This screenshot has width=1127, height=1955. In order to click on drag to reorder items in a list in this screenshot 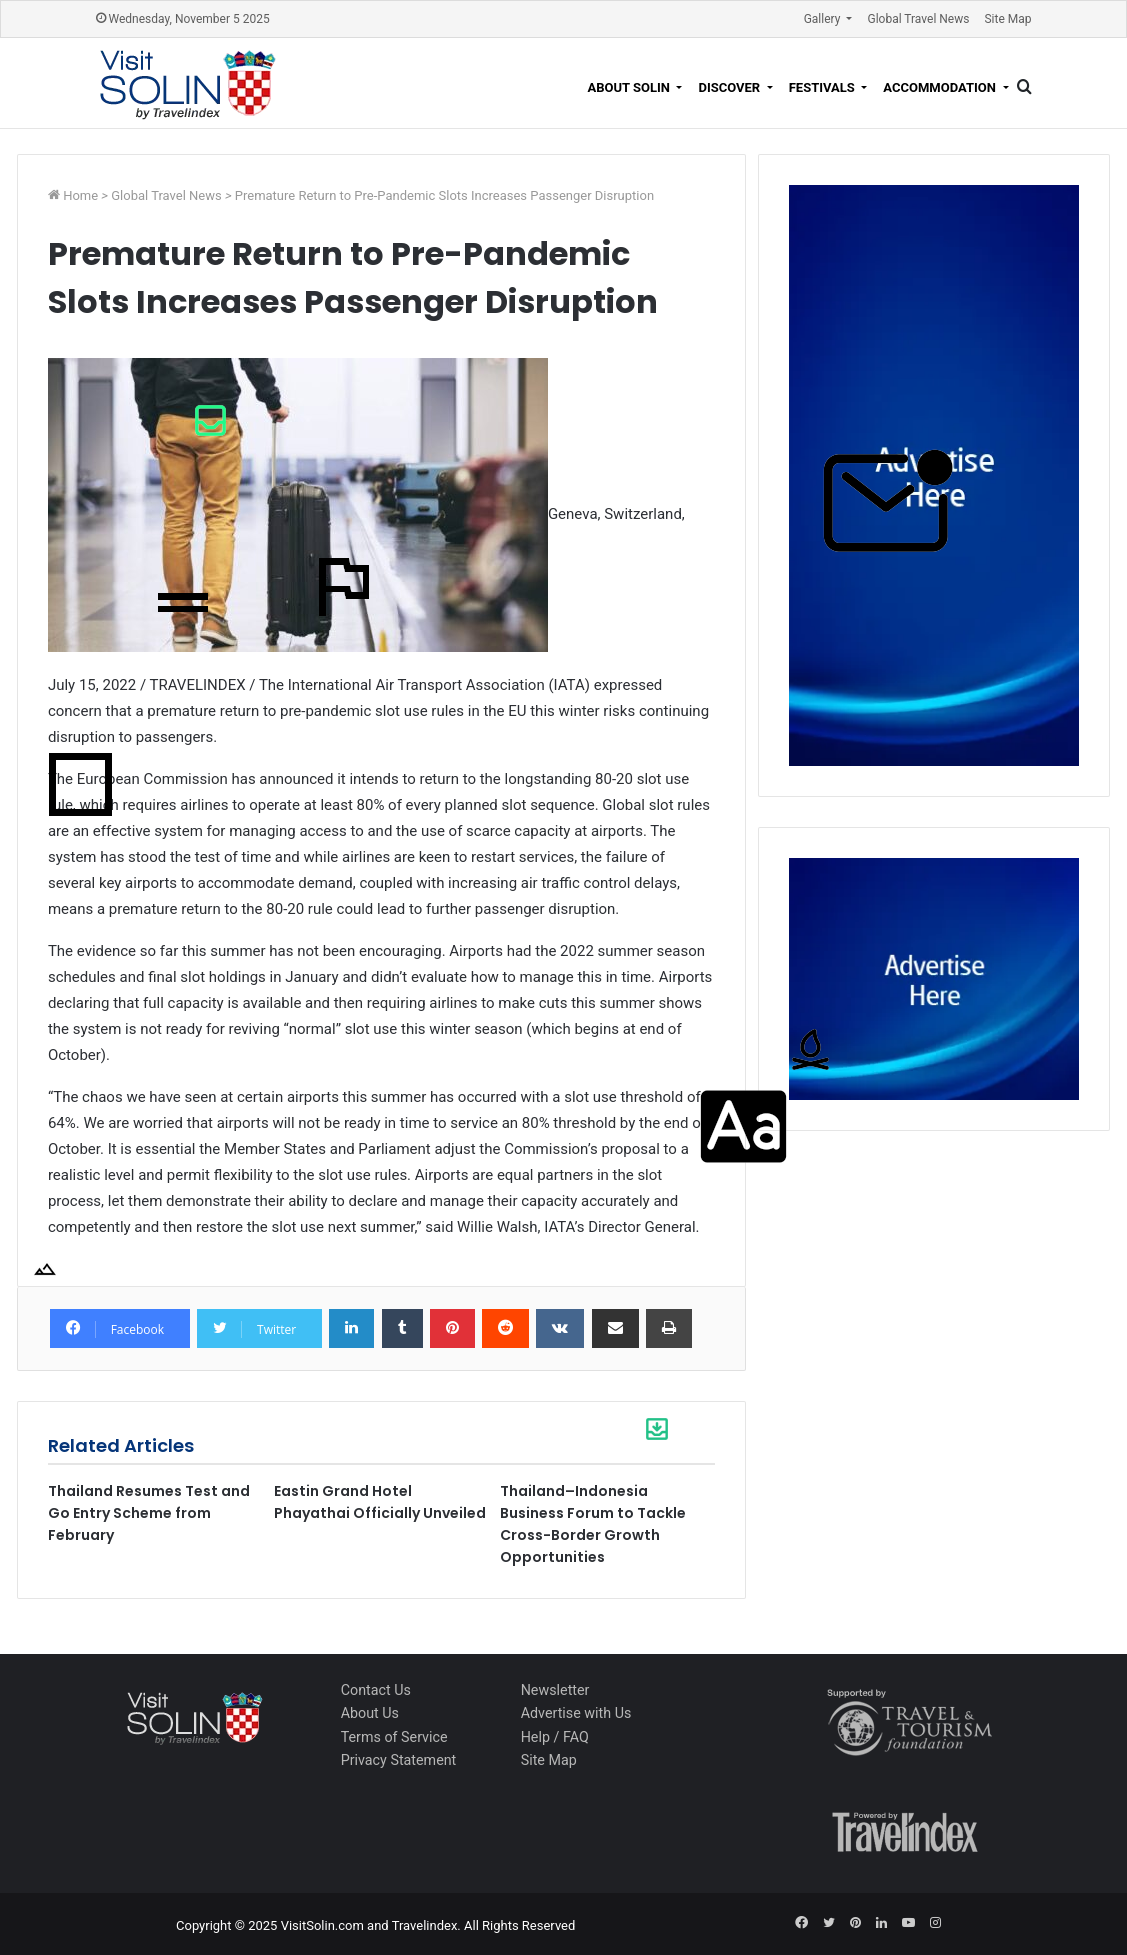, I will do `click(183, 603)`.